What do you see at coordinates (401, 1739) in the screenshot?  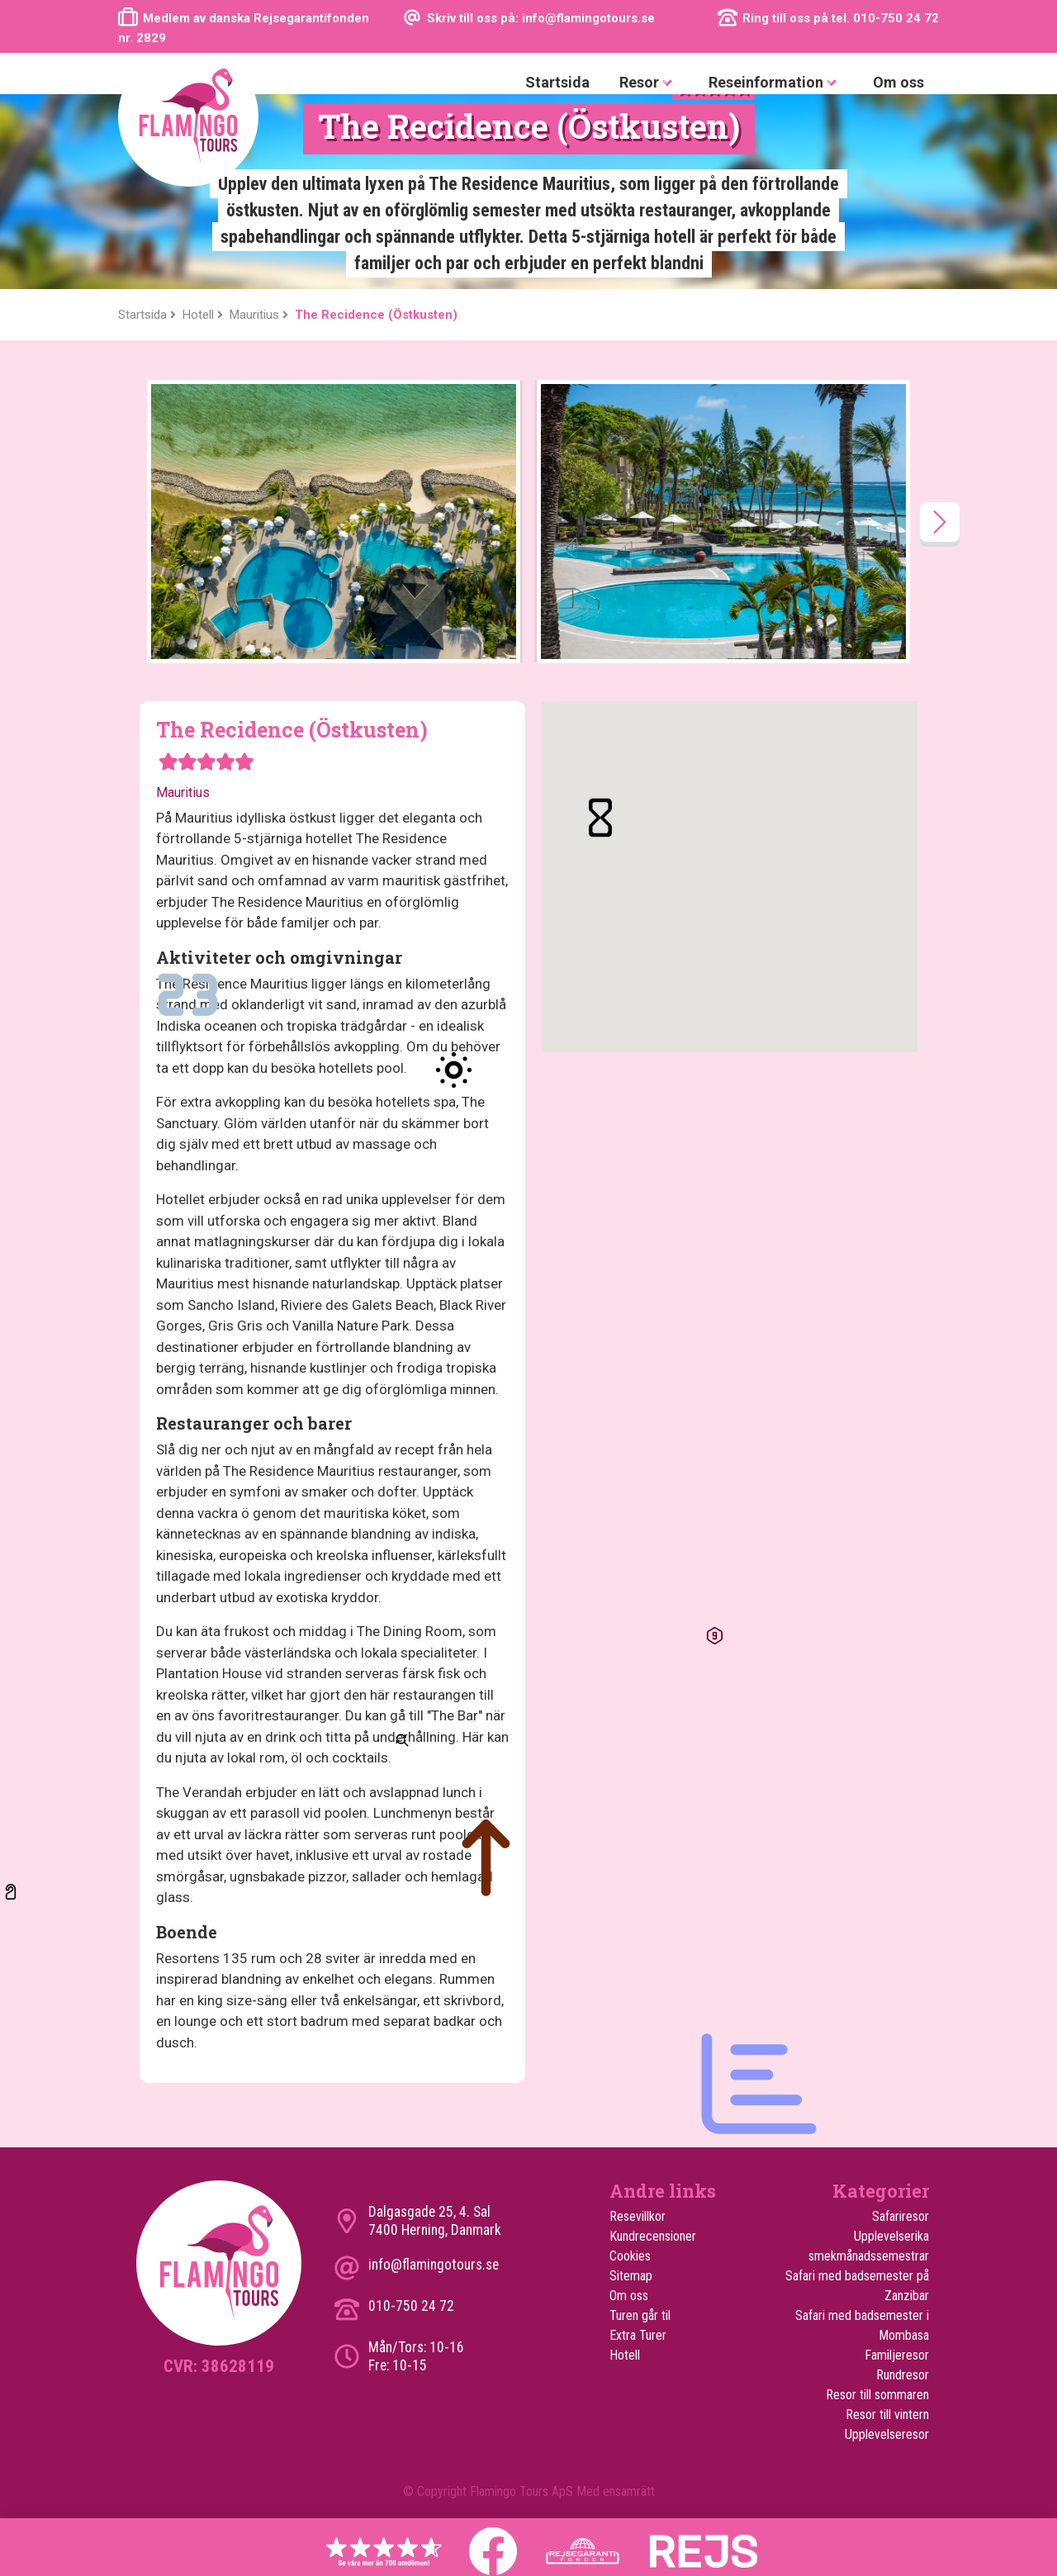 I see `find and replace text or content` at bounding box center [401, 1739].